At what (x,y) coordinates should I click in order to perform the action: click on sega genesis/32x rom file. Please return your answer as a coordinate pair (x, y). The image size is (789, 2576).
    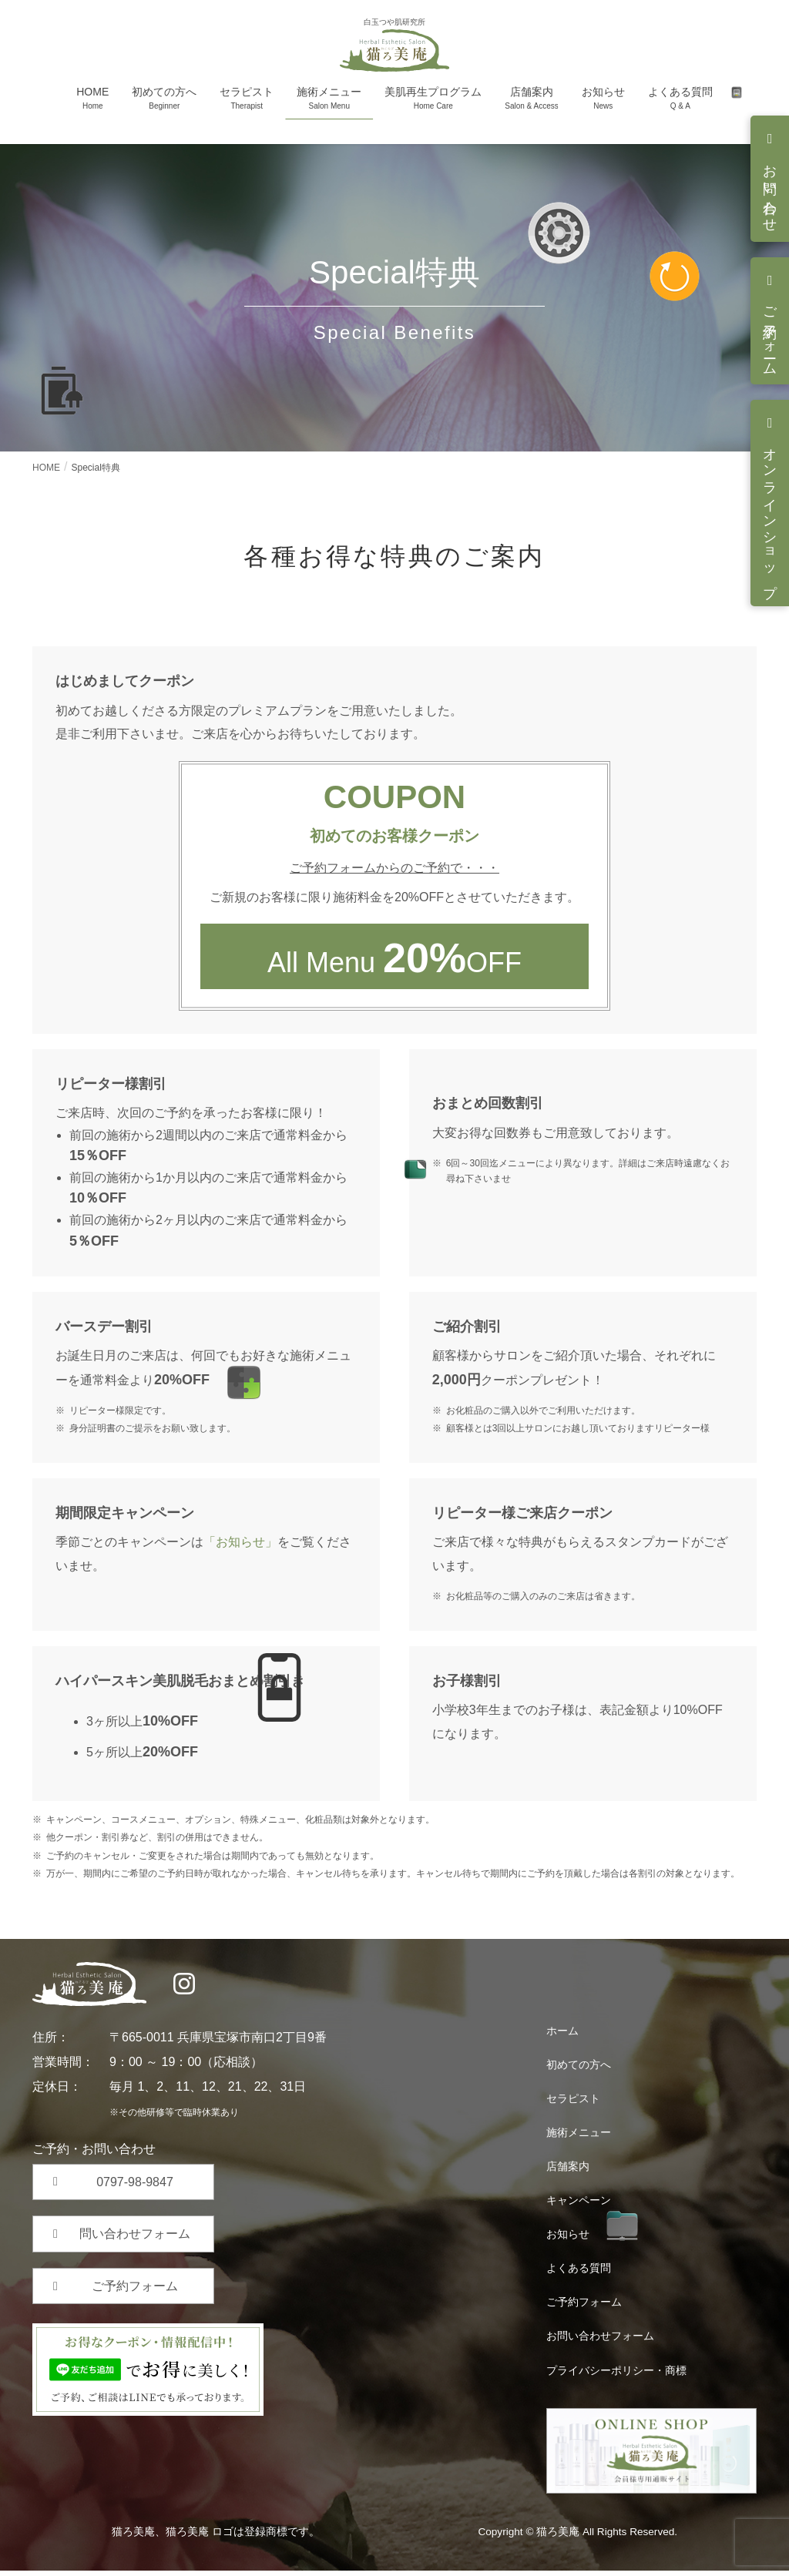
    Looking at the image, I should click on (737, 92).